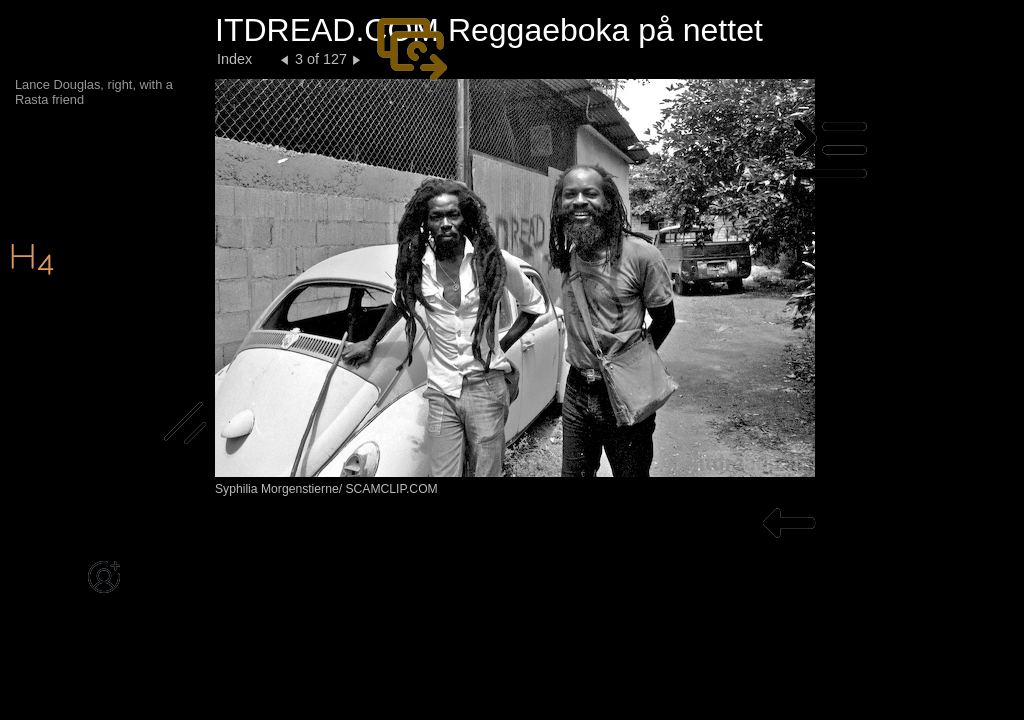 The height and width of the screenshot is (720, 1024). I want to click on transfer funds between accounts, so click(410, 44).